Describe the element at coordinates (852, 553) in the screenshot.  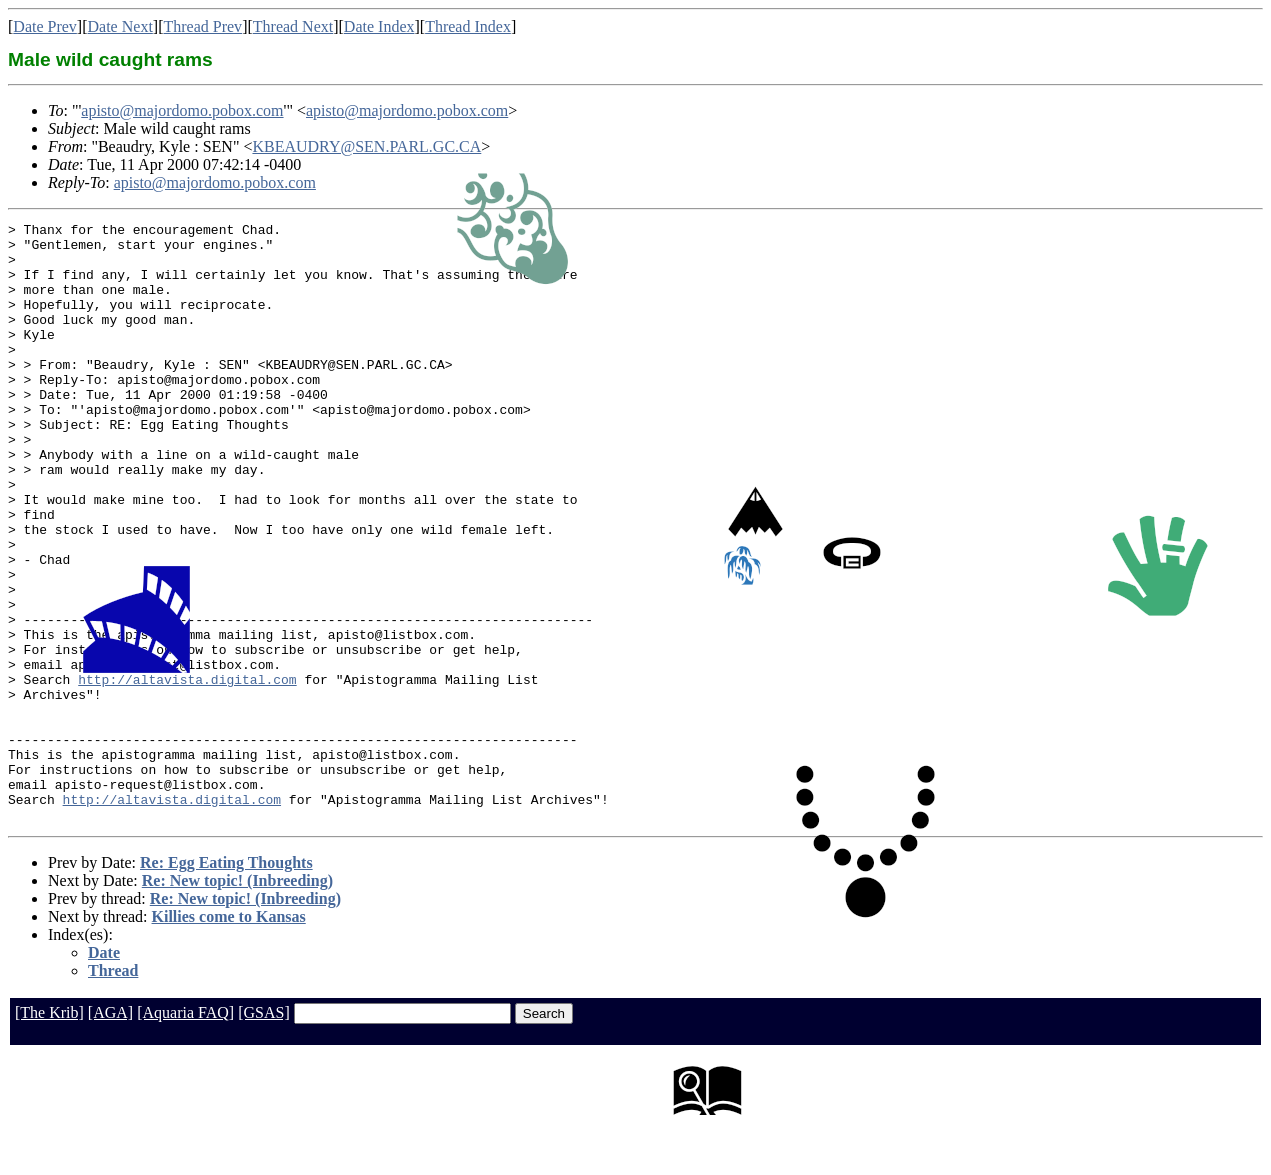
I see `equip or manage belt accessory` at that location.